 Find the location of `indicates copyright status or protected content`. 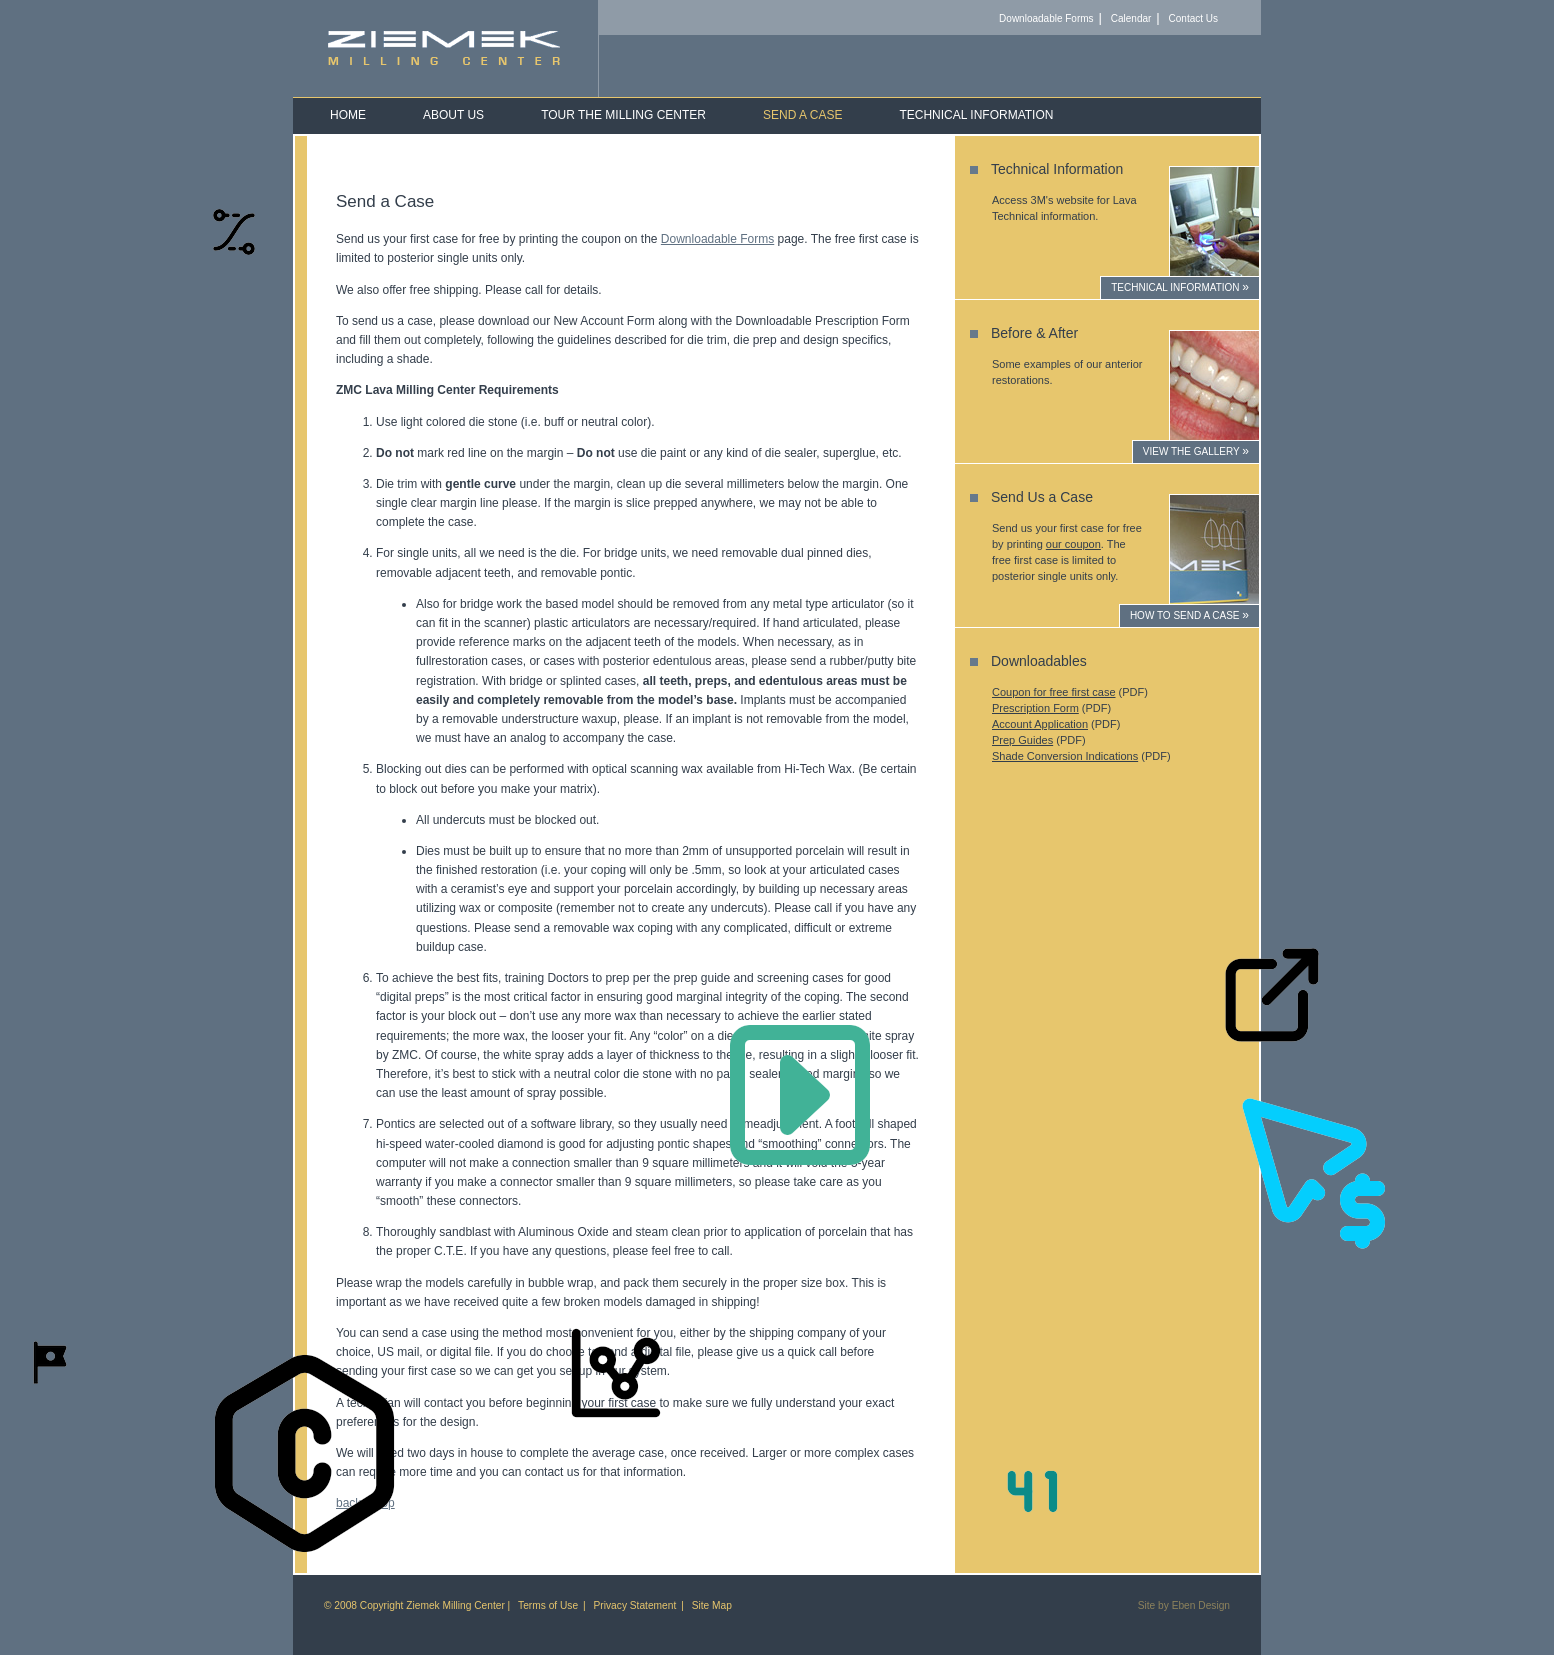

indicates copyright status or protected content is located at coordinates (304, 1453).